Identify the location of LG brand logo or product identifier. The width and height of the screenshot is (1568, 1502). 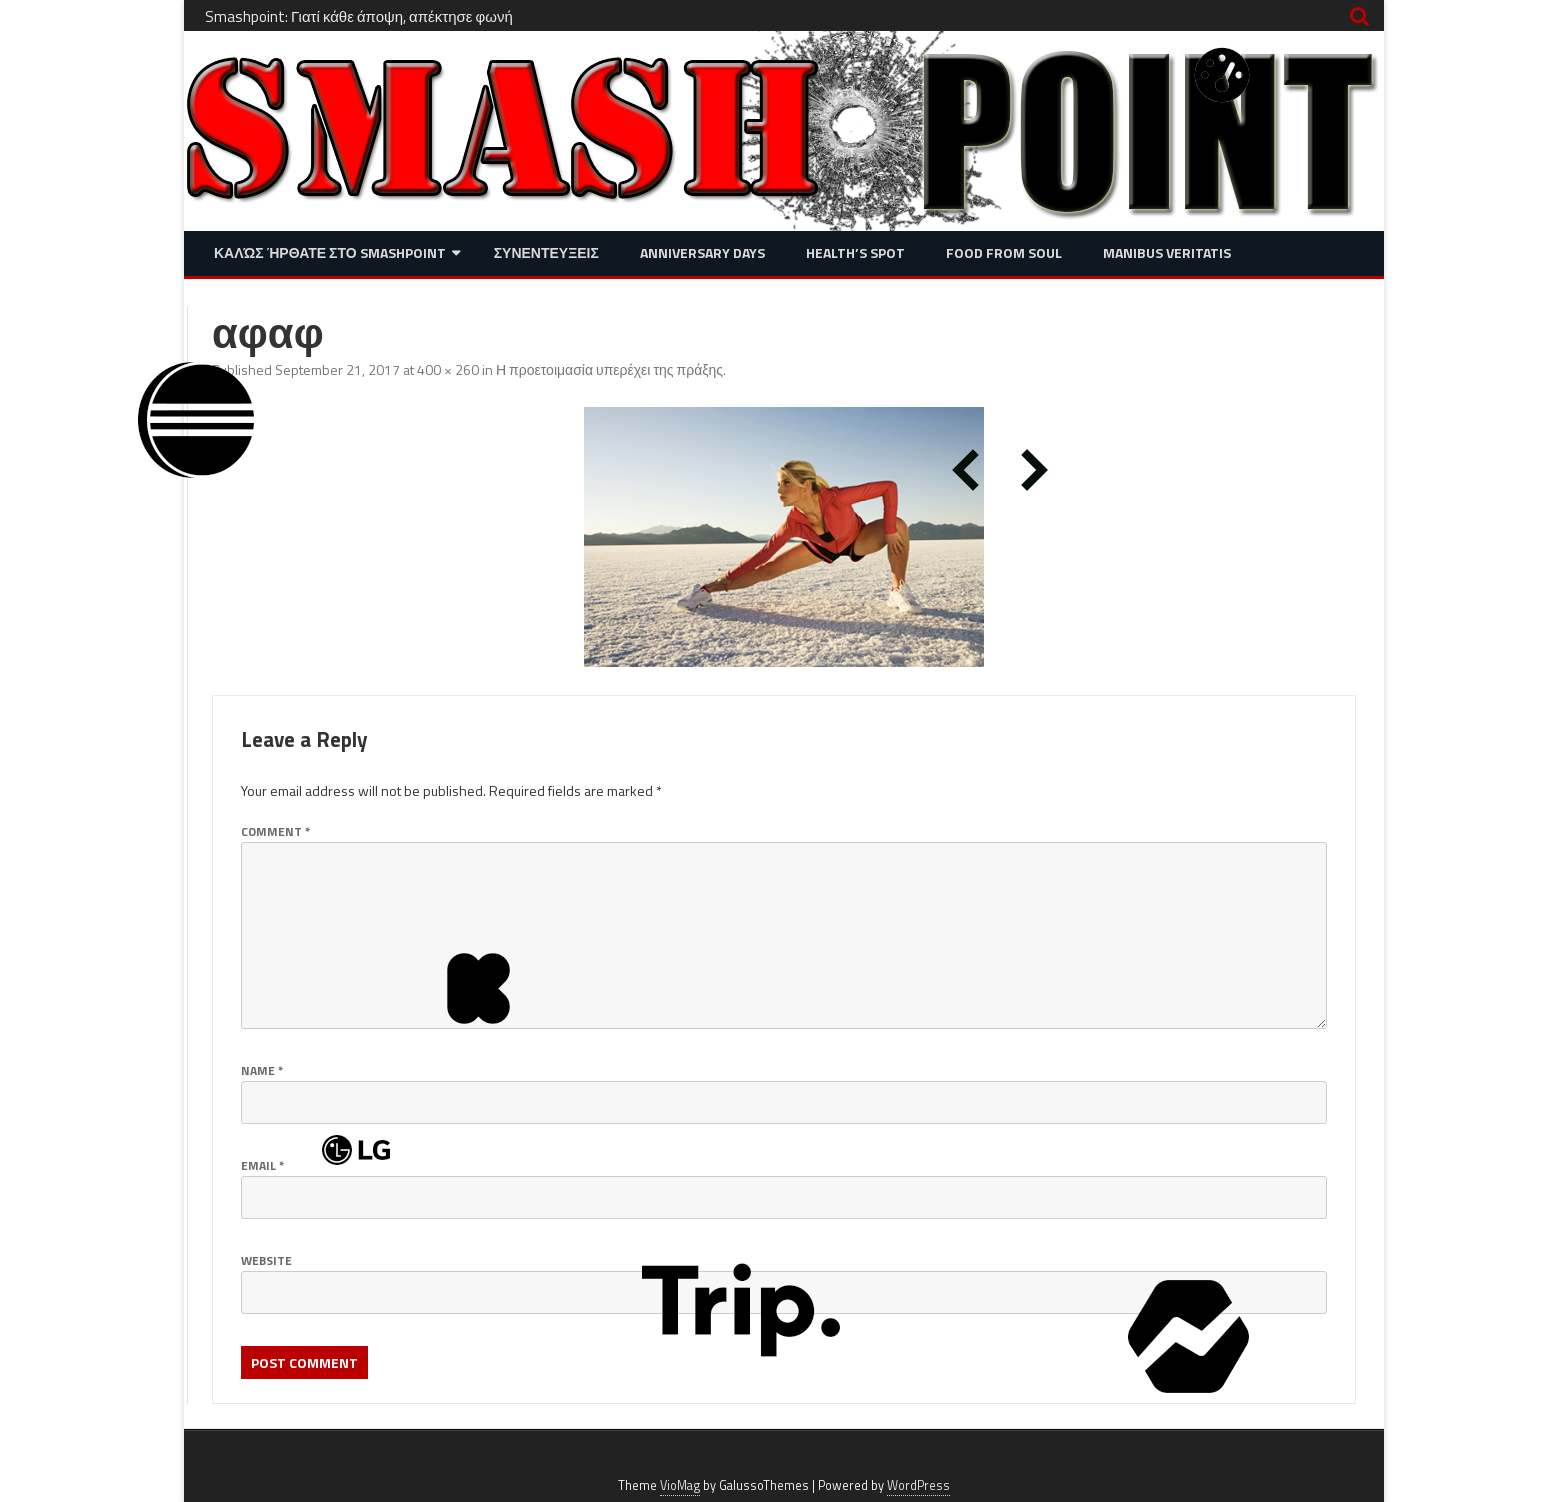
(356, 1150).